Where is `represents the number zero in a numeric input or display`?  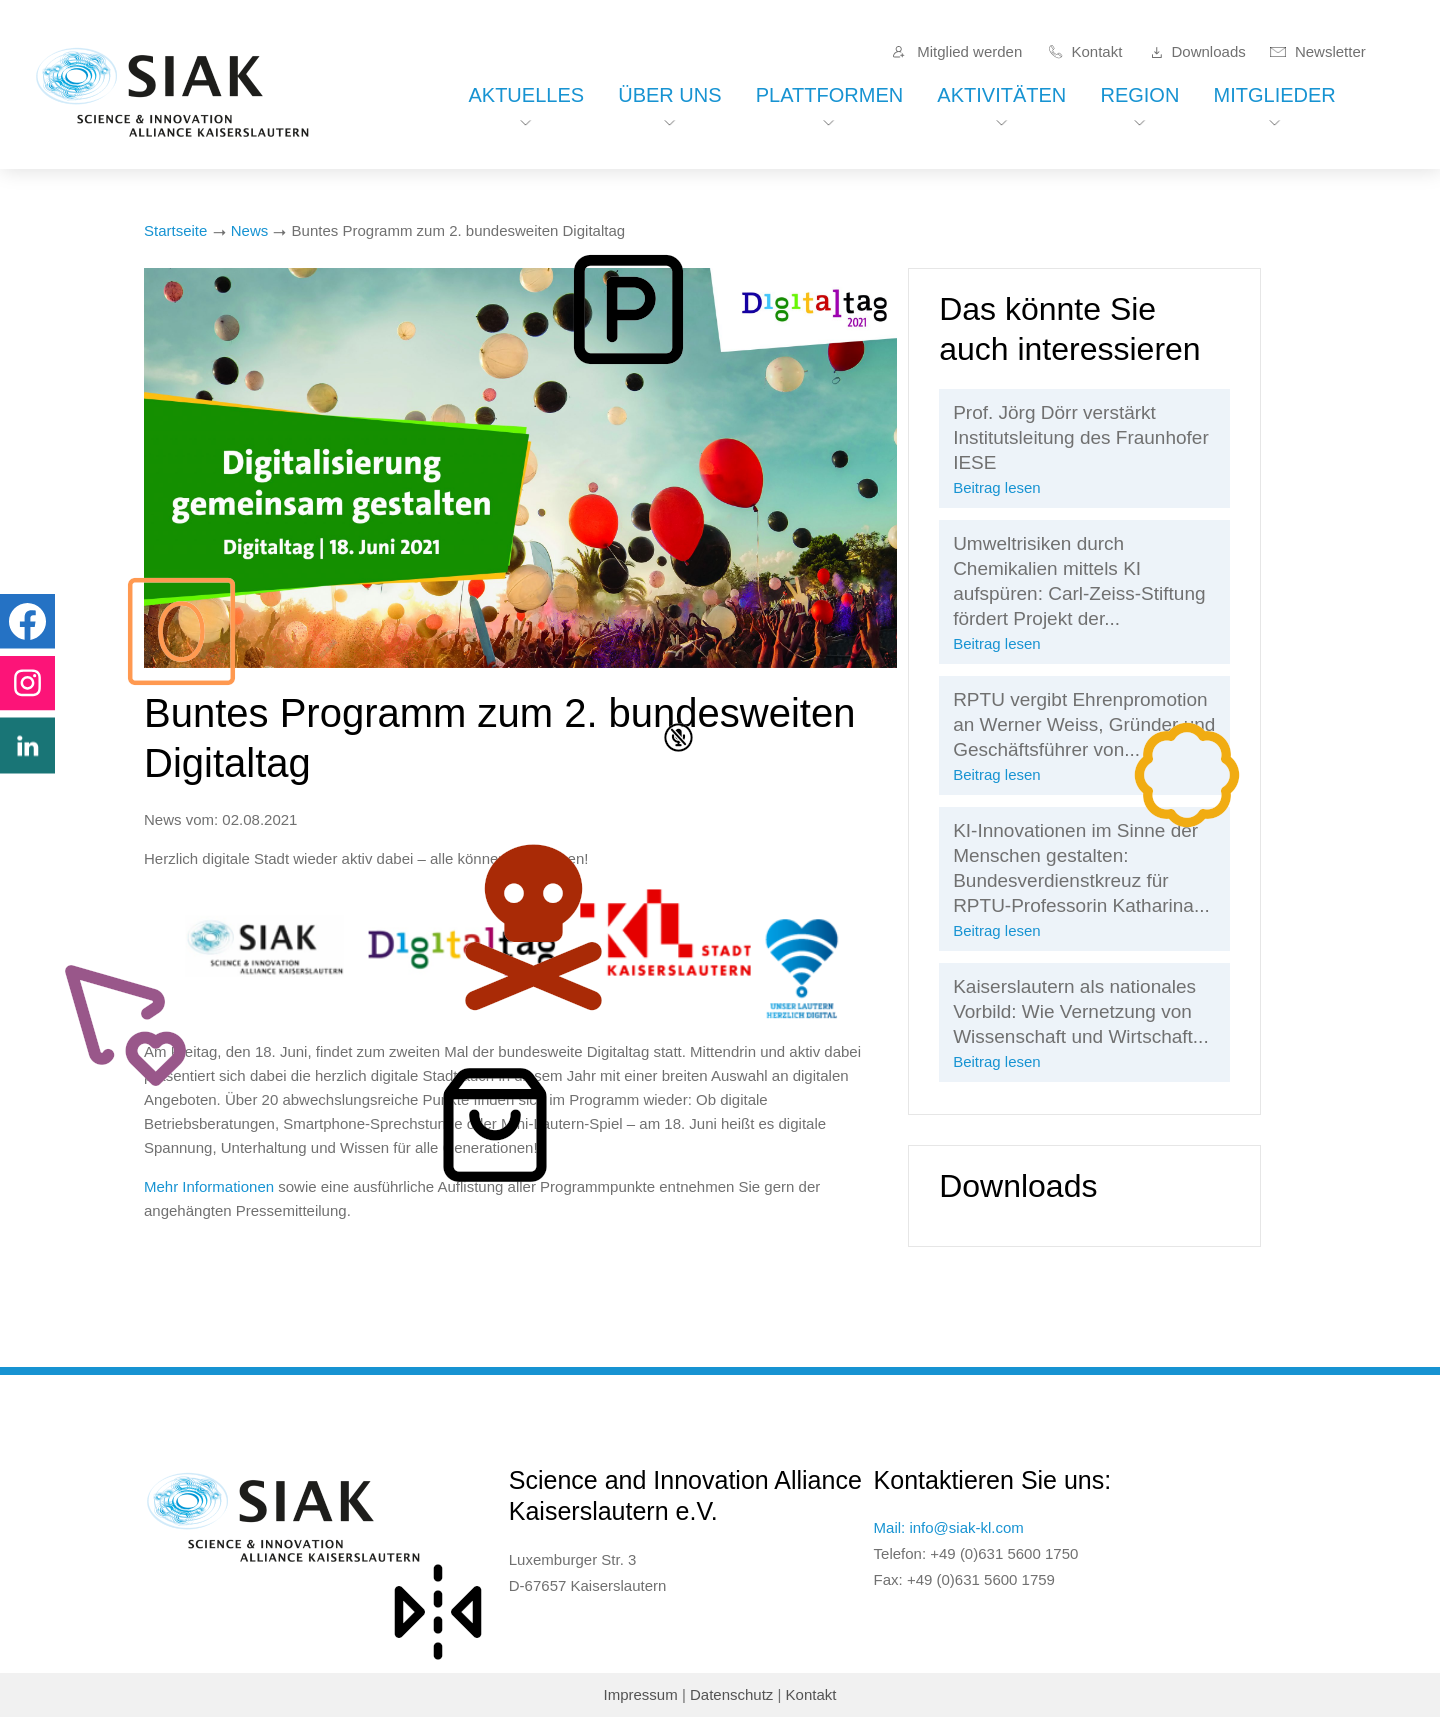 represents the number zero in a numeric input or display is located at coordinates (181, 631).